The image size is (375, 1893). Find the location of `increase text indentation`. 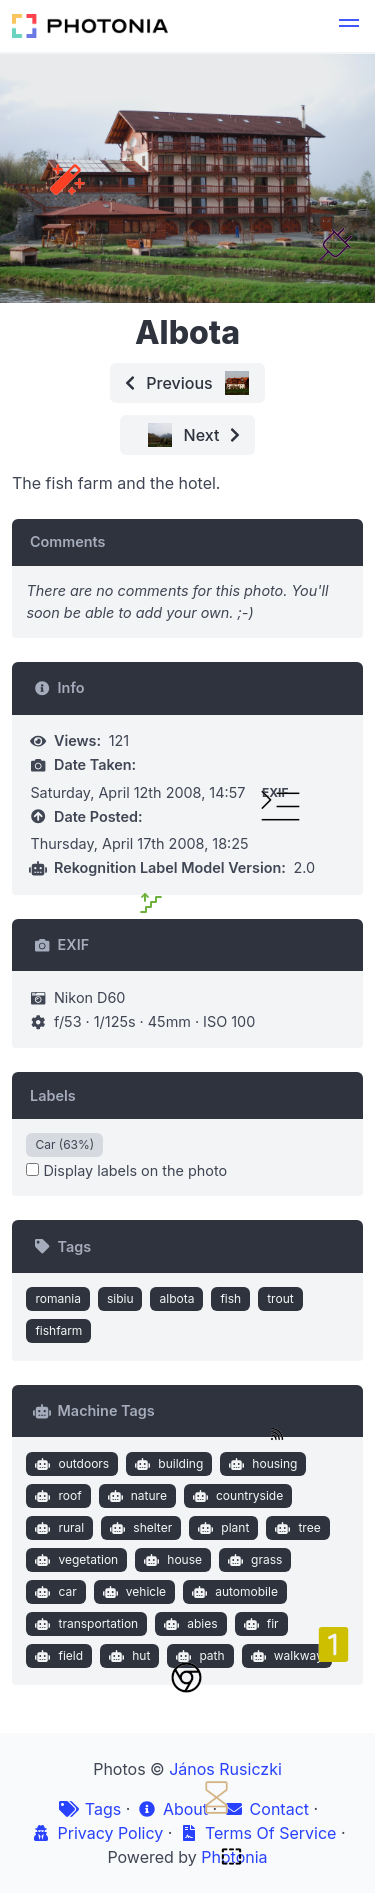

increase text indentation is located at coordinates (280, 806).